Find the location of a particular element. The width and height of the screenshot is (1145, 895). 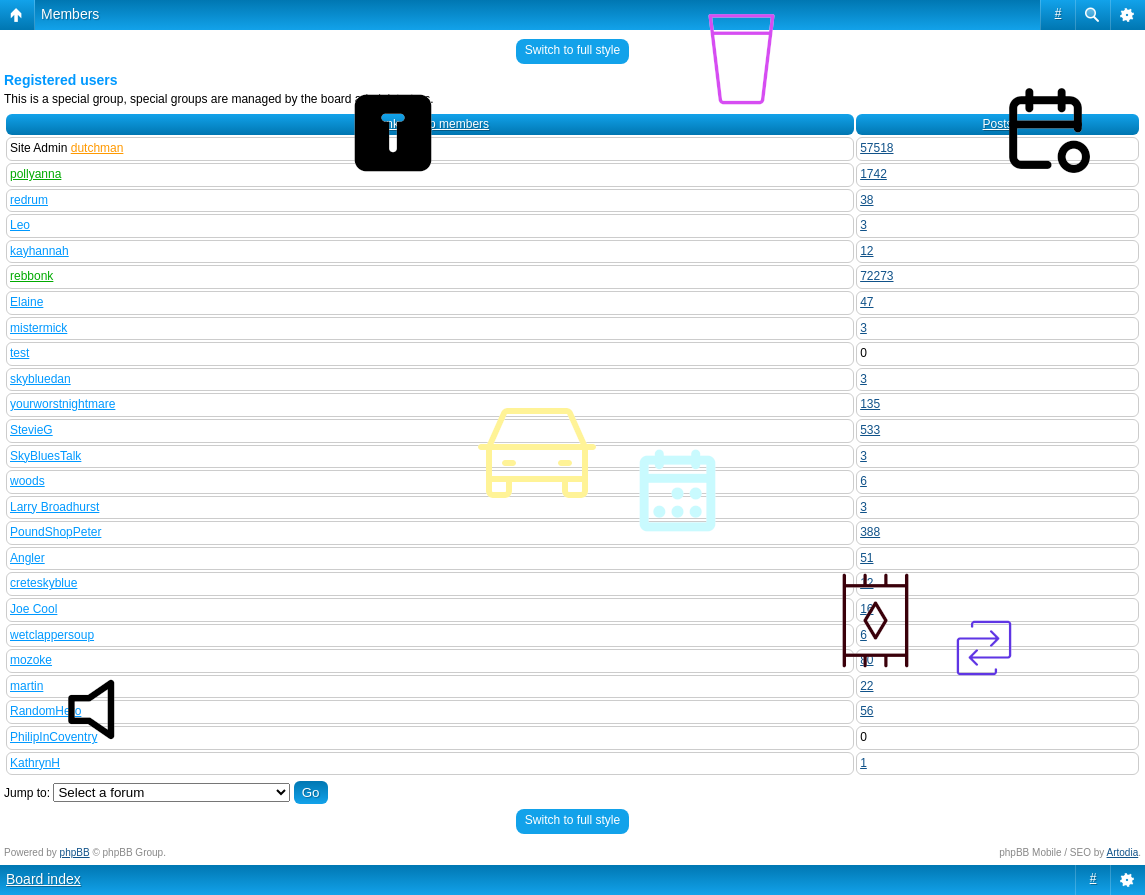

view calendar with scheduled events is located at coordinates (677, 493).